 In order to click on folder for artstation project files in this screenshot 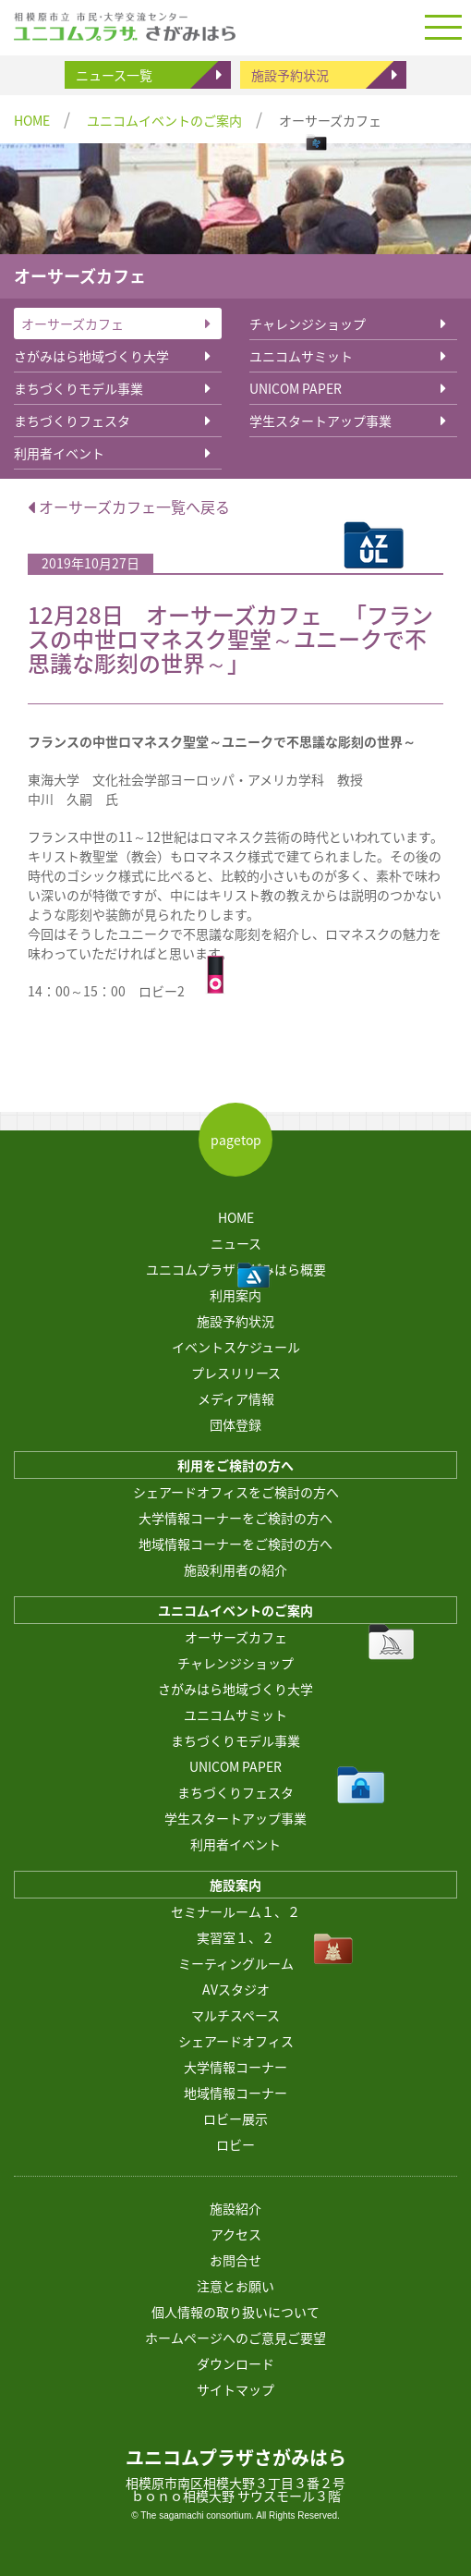, I will do `click(253, 1276)`.